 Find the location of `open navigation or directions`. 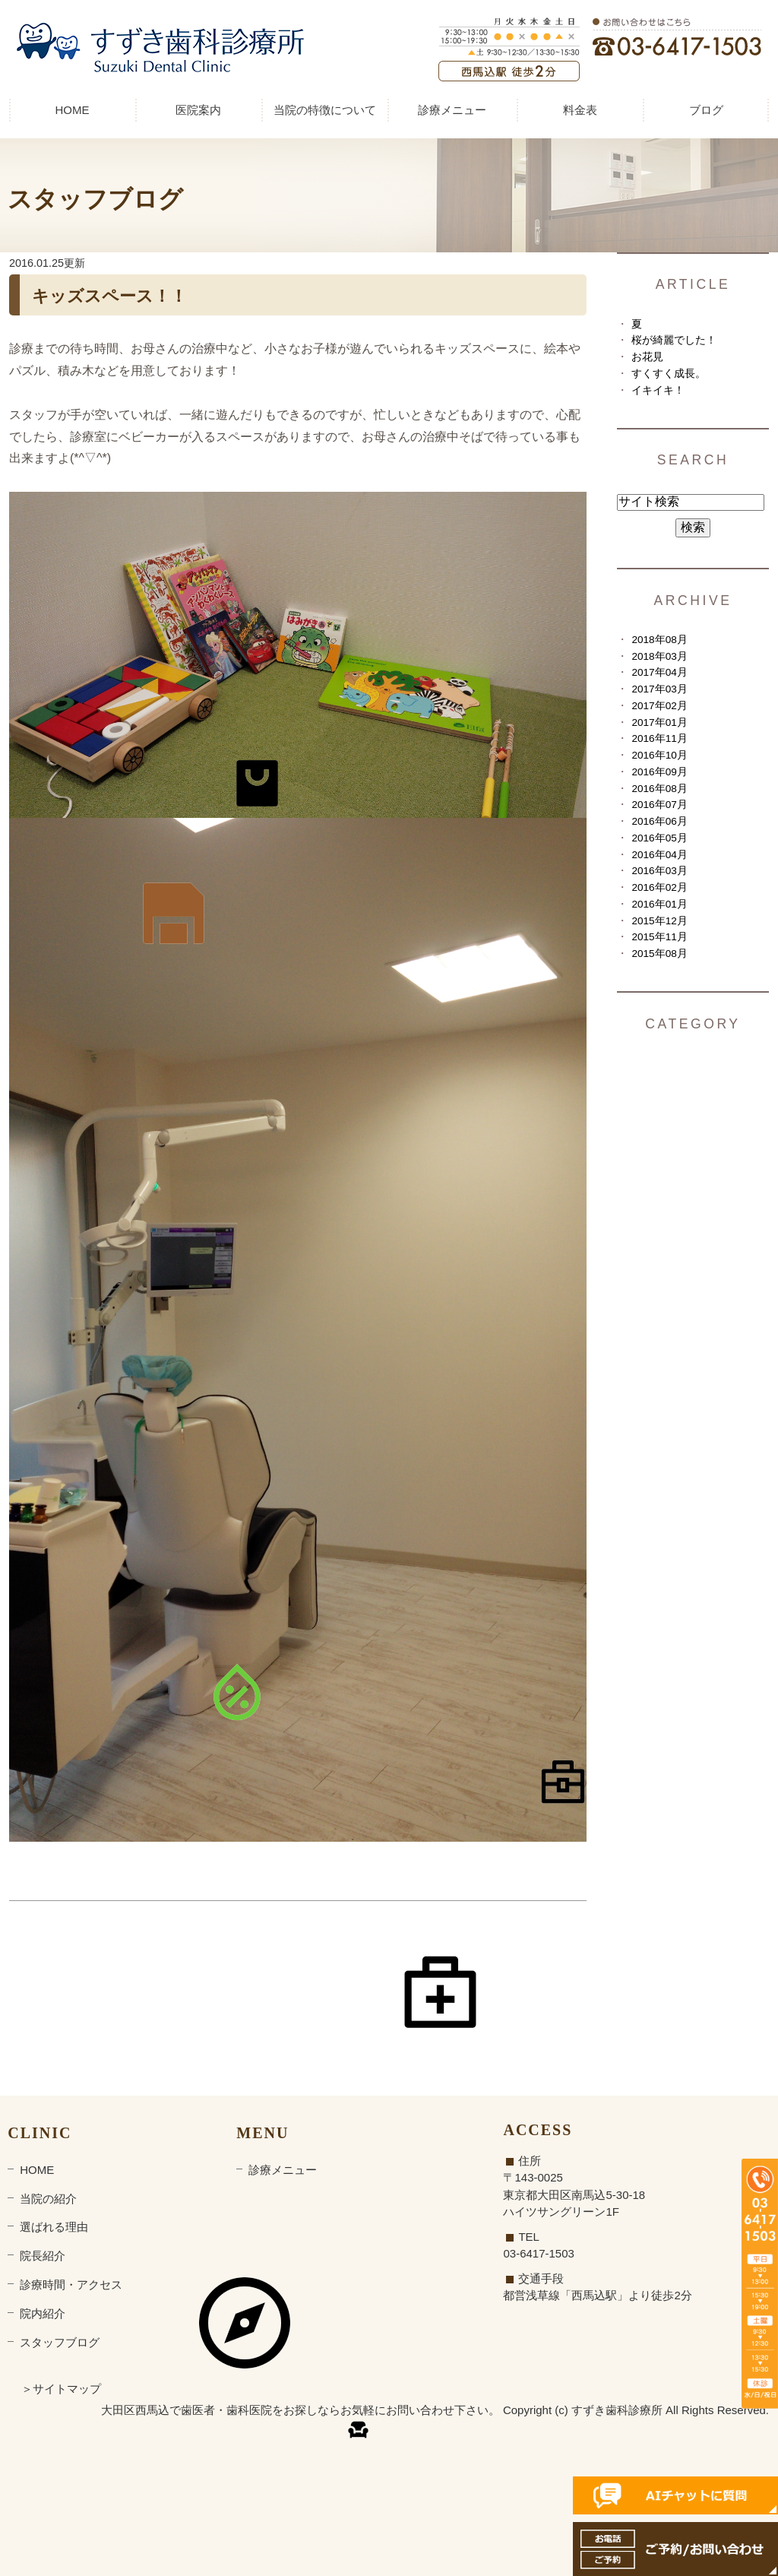

open navigation or directions is located at coordinates (245, 2323).